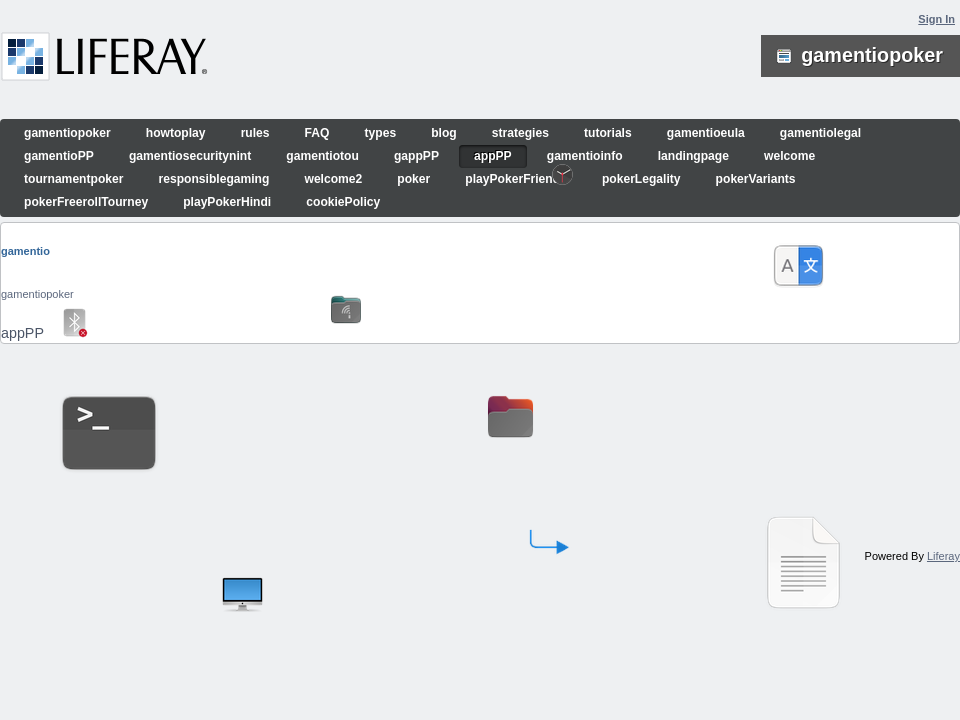 The height and width of the screenshot is (720, 960). What do you see at coordinates (346, 309) in the screenshot?
I see `folder synced with insync cloud storage` at bounding box center [346, 309].